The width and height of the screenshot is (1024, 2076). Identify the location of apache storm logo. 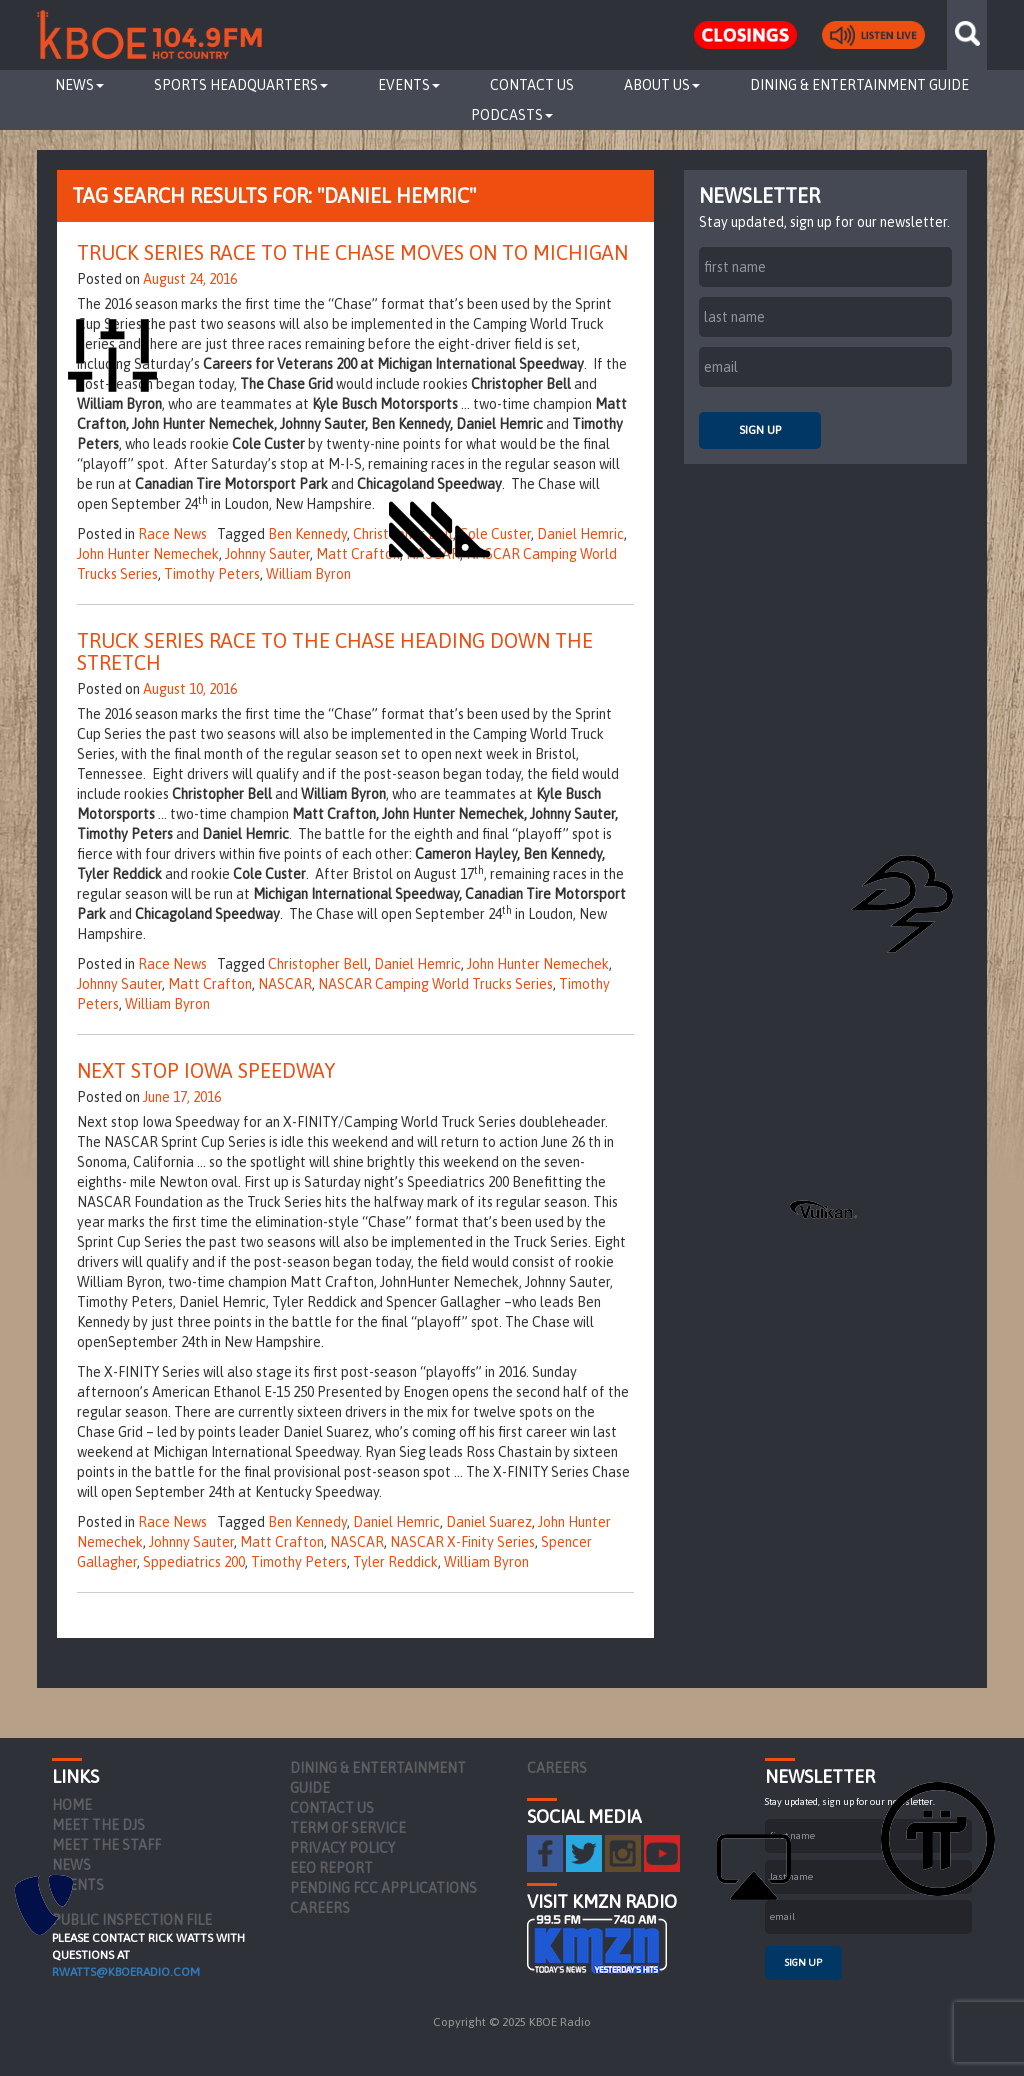
(902, 904).